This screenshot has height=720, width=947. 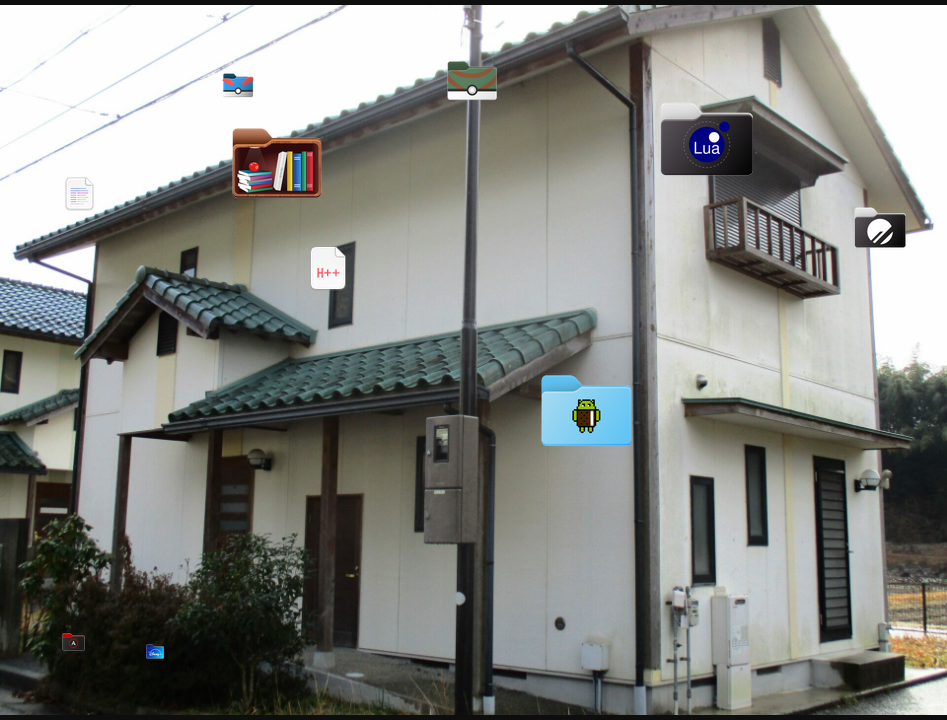 I want to click on open your books or ebooks library folder, so click(x=276, y=165).